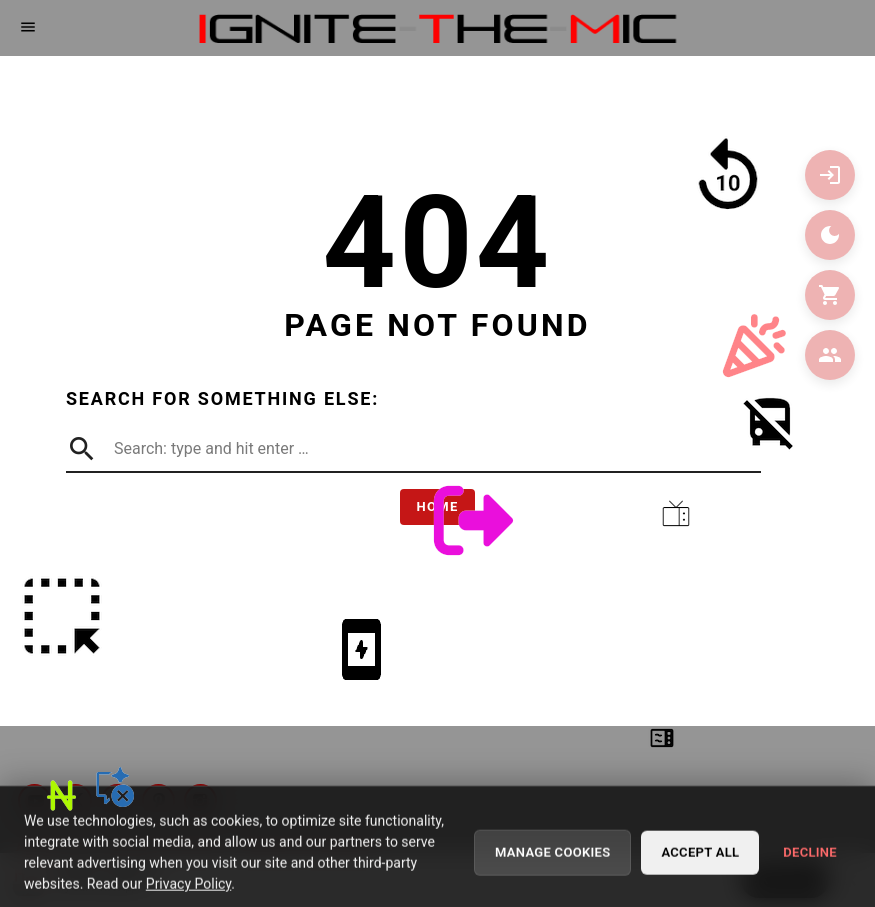  What do you see at coordinates (114, 787) in the screenshot?
I see `ai chat error or failed response` at bounding box center [114, 787].